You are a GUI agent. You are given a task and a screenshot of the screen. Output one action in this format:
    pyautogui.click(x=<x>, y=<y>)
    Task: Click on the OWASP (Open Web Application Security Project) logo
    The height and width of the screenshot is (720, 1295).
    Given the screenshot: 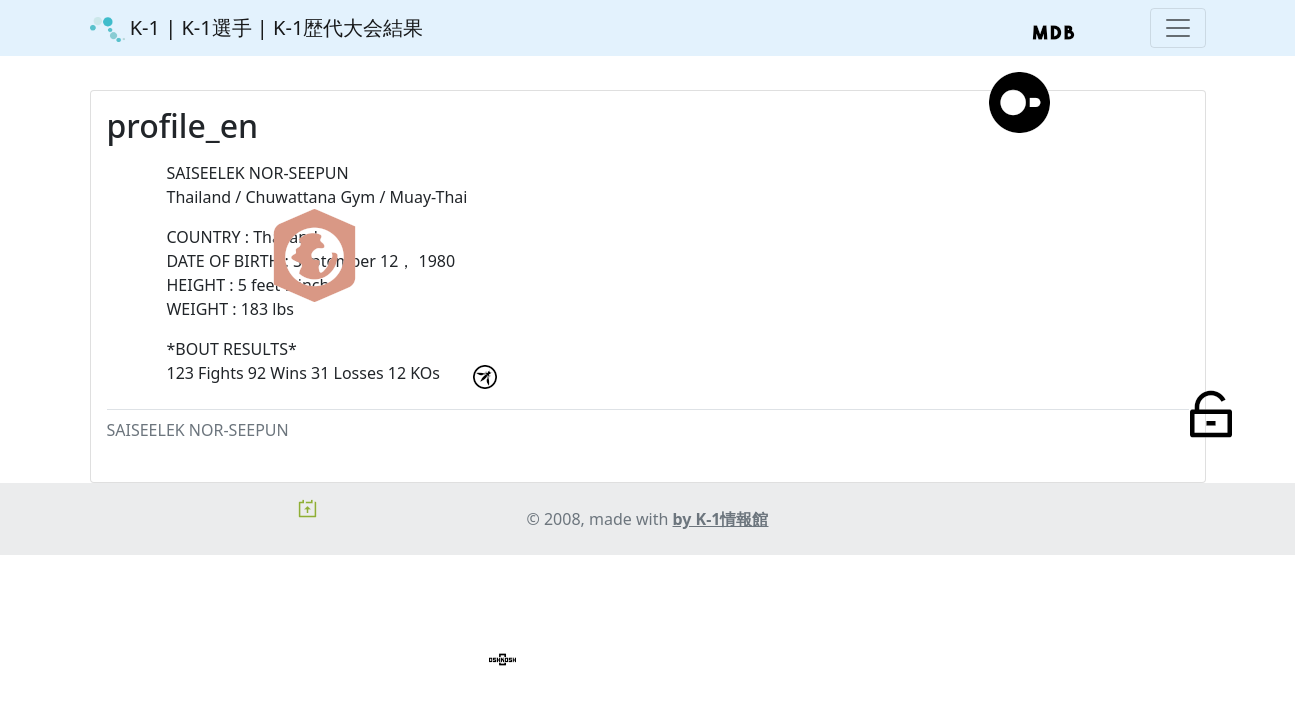 What is the action you would take?
    pyautogui.click(x=485, y=377)
    